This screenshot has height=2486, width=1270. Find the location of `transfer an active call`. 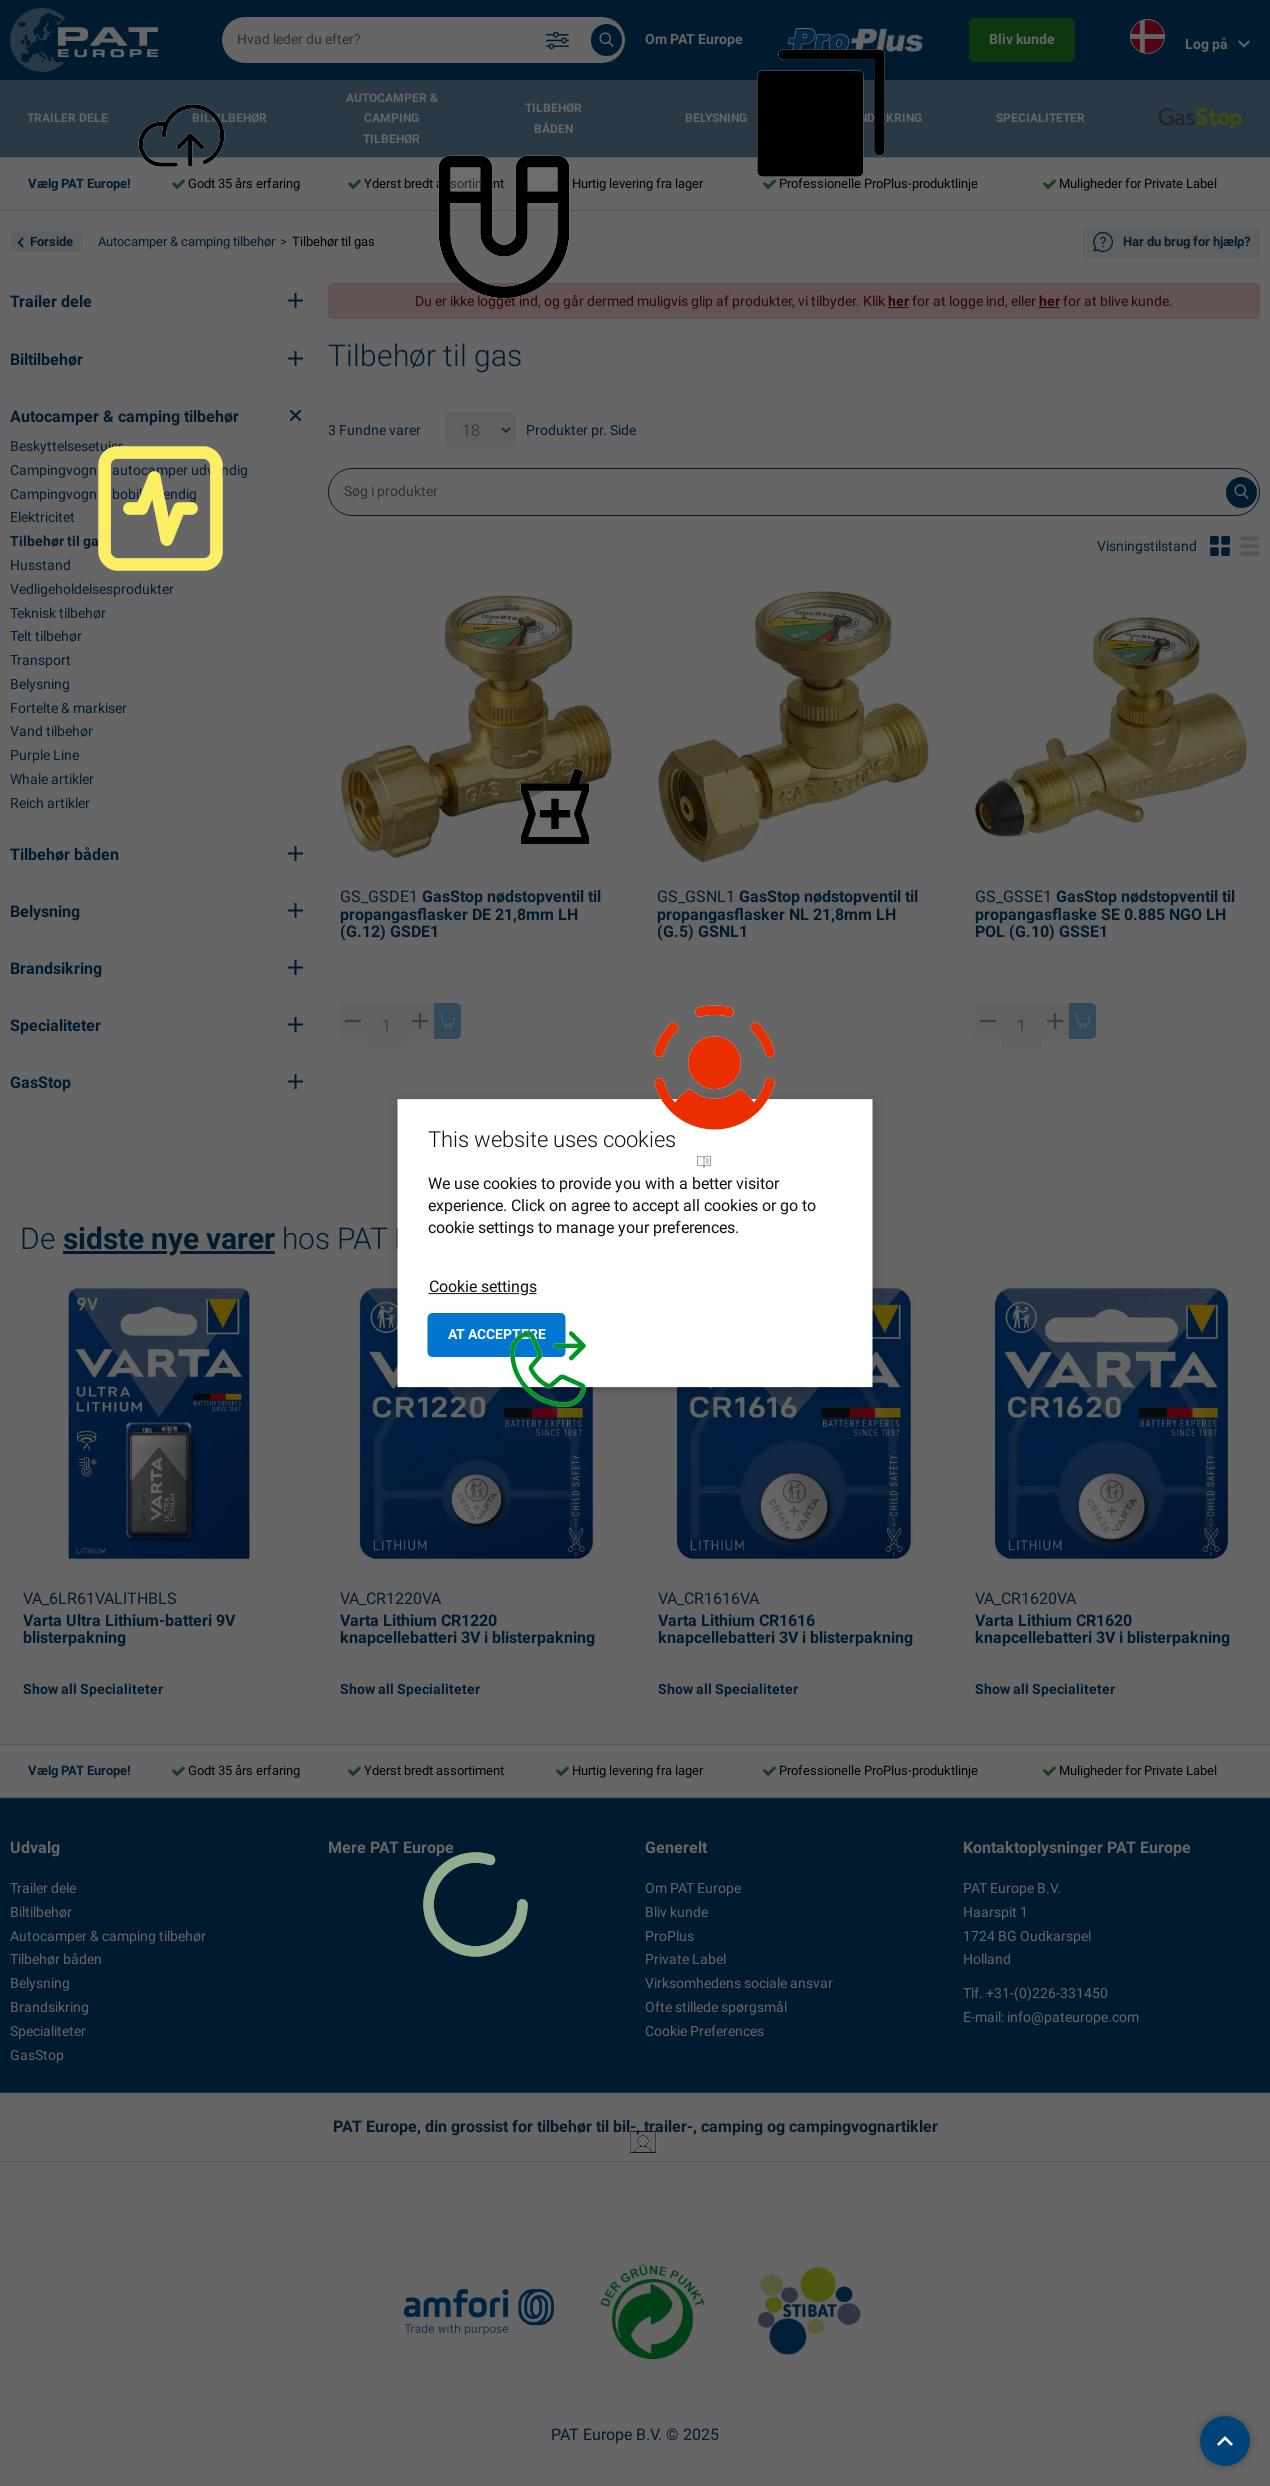

transfer an active call is located at coordinates (549, 1367).